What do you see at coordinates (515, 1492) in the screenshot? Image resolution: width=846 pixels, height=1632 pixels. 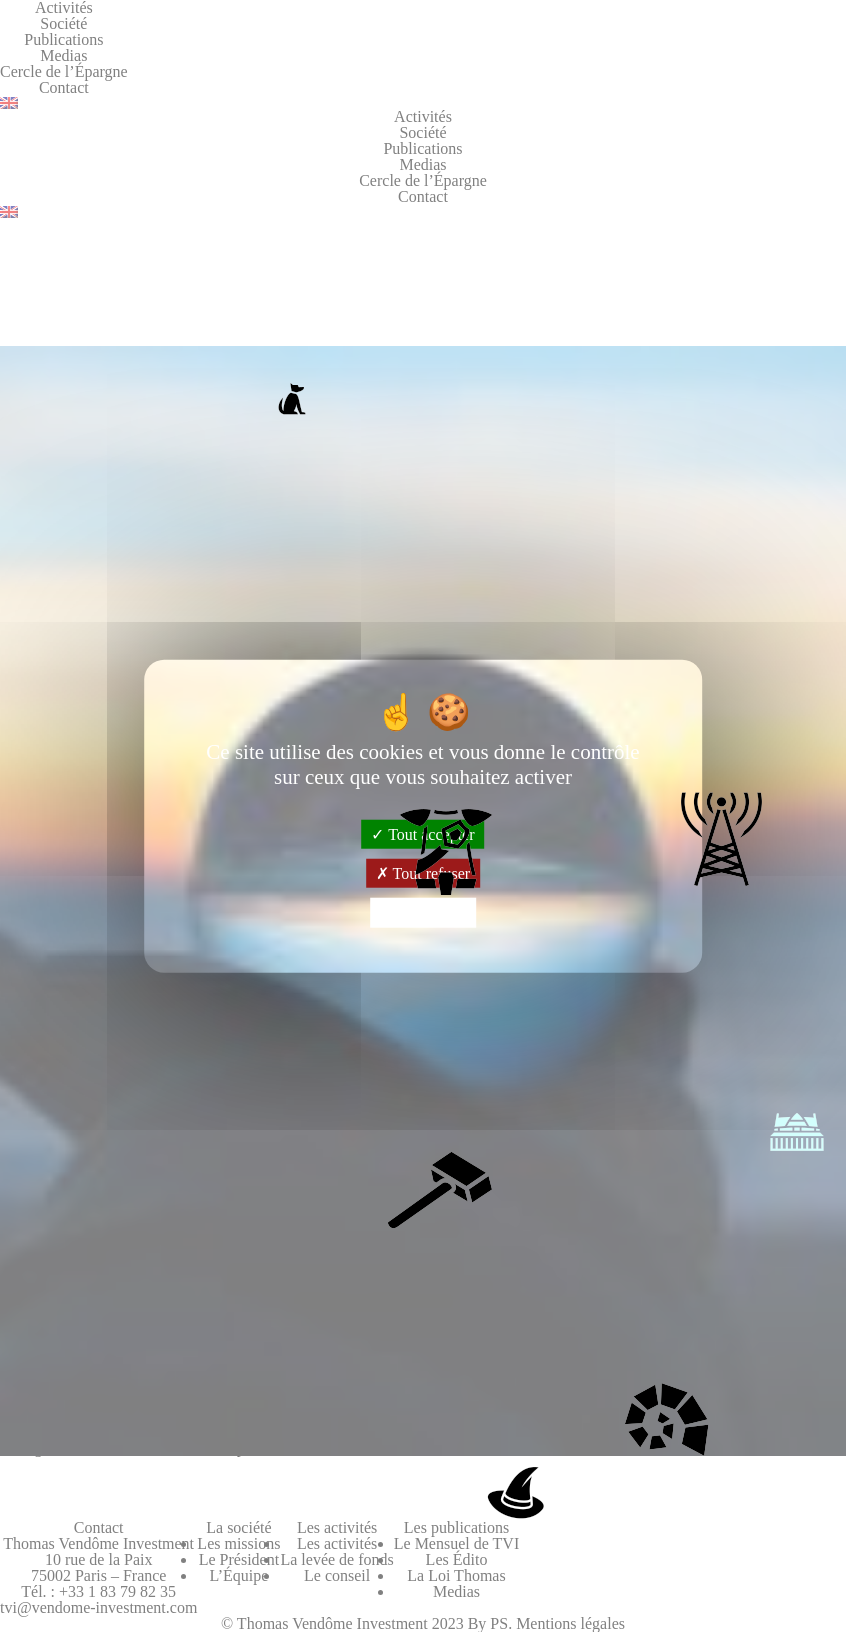 I see `select wizard or mage character class` at bounding box center [515, 1492].